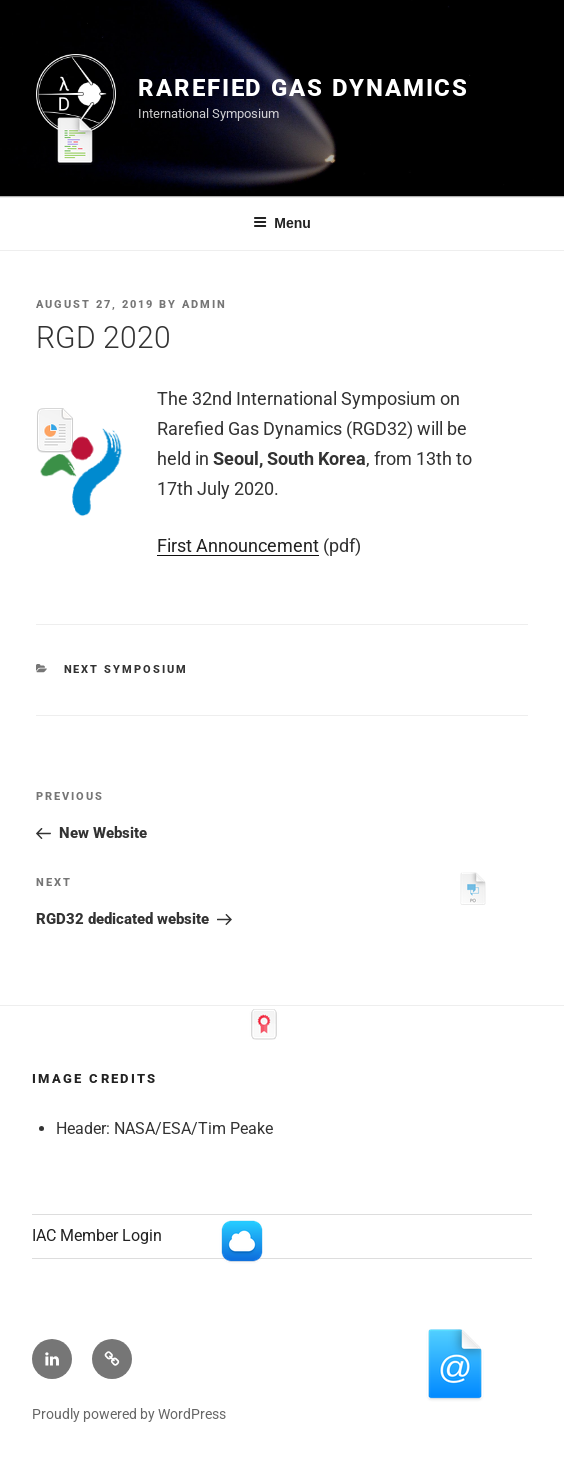  What do you see at coordinates (264, 1024) in the screenshot?
I see `a pkcs7 certificate file or security credential` at bounding box center [264, 1024].